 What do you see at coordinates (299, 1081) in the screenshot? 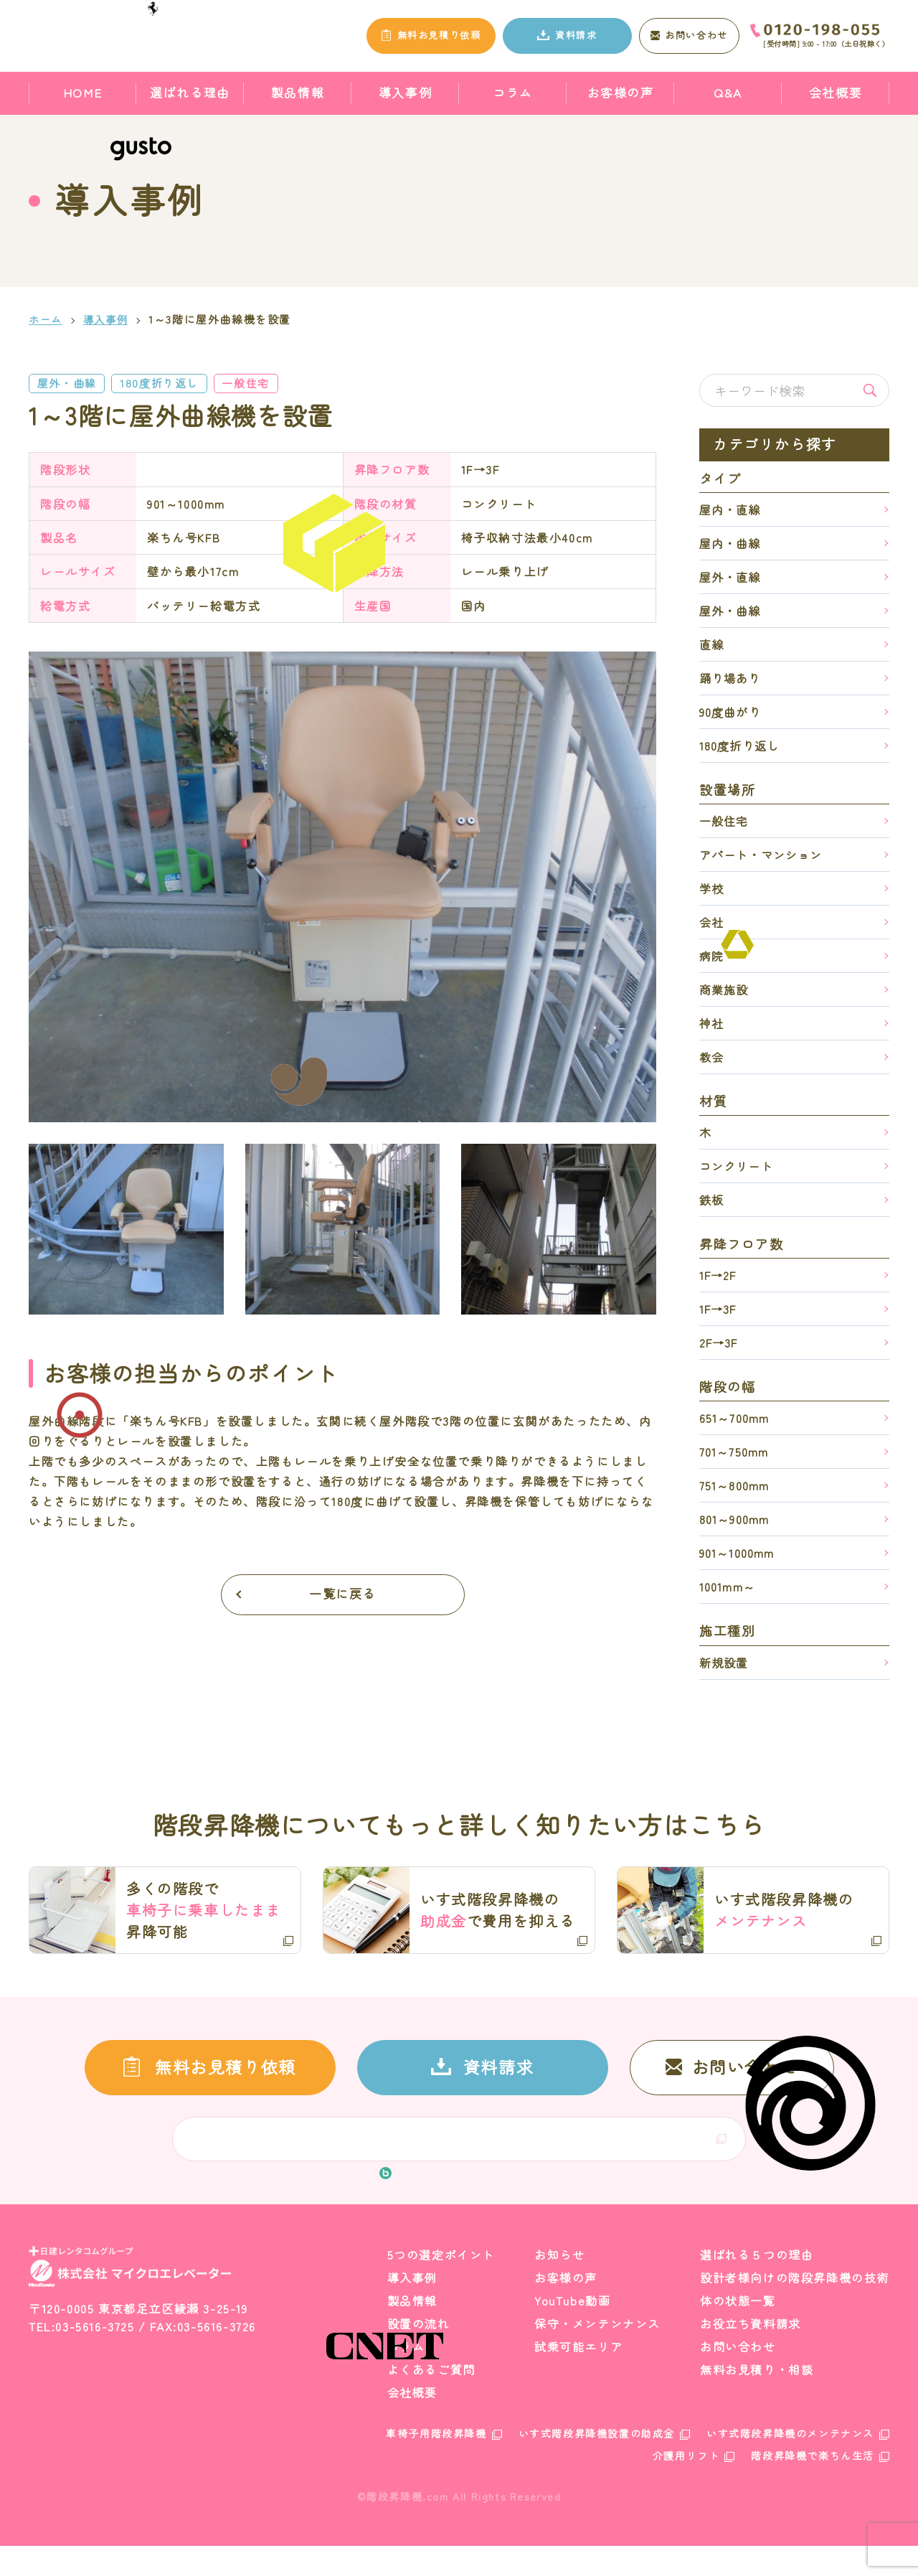
I see `ultralytics company logo` at bounding box center [299, 1081].